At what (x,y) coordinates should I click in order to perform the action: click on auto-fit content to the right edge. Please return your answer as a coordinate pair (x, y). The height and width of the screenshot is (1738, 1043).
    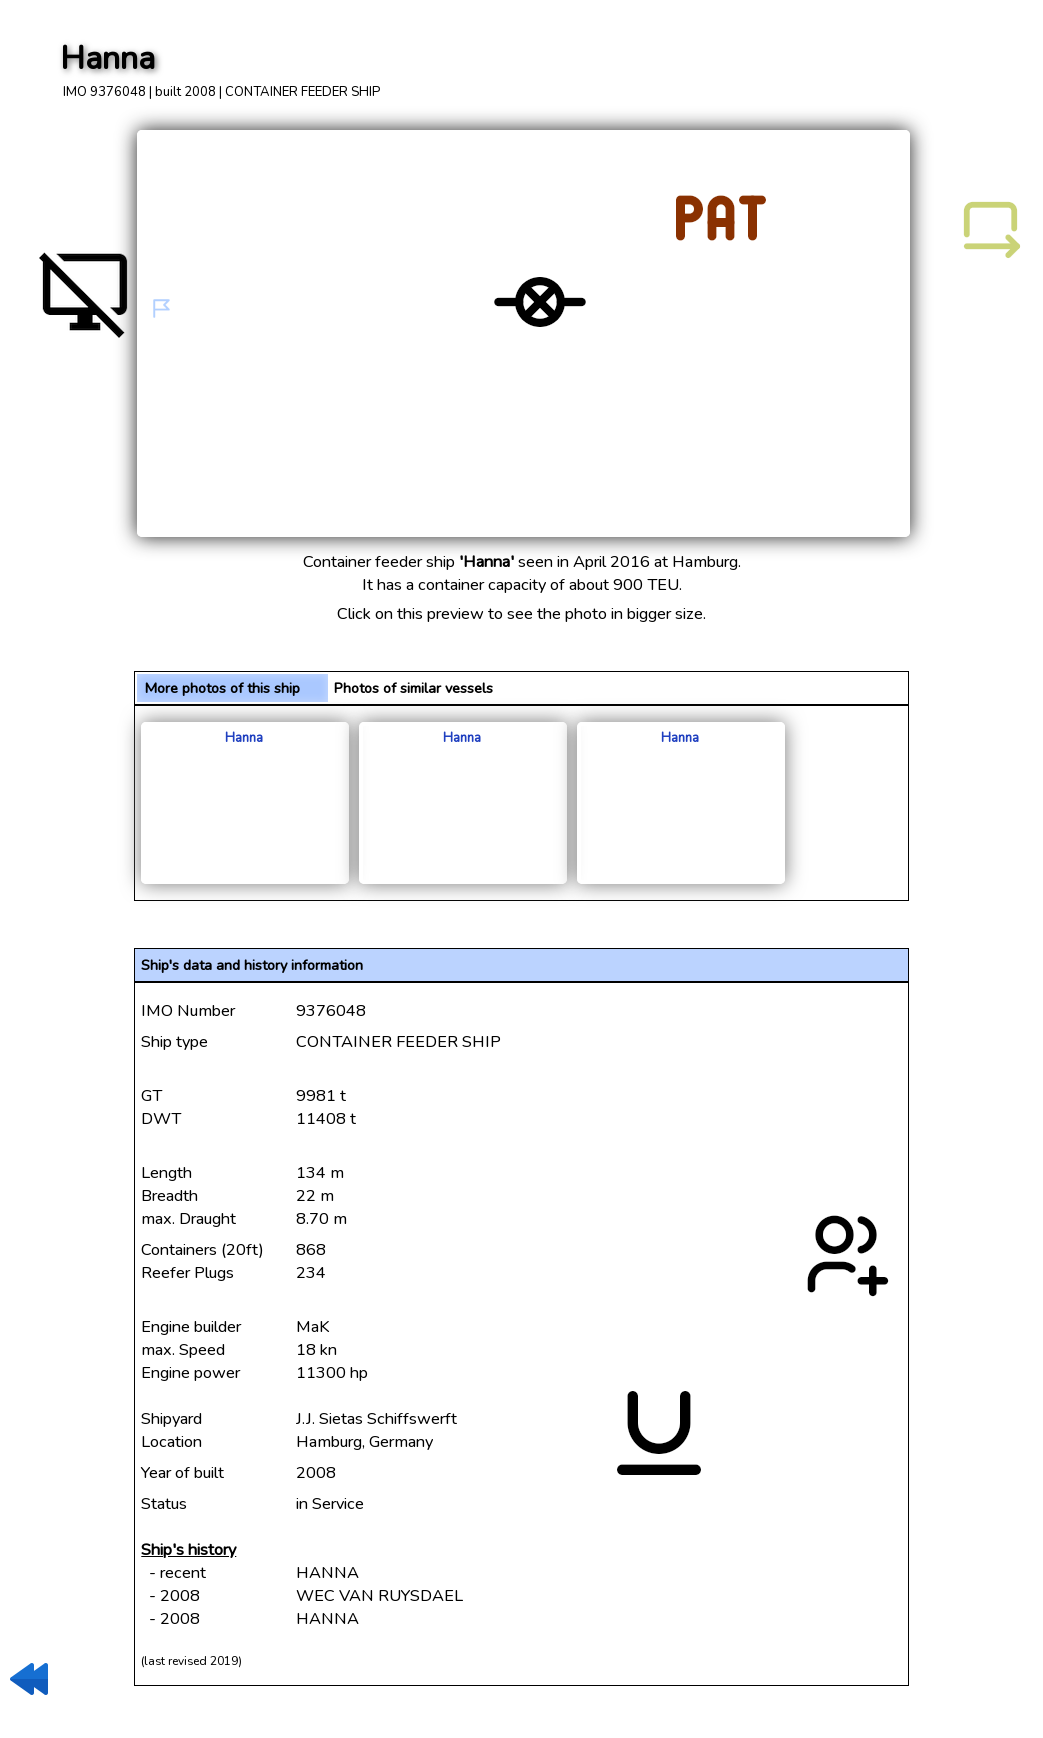
    Looking at the image, I should click on (990, 228).